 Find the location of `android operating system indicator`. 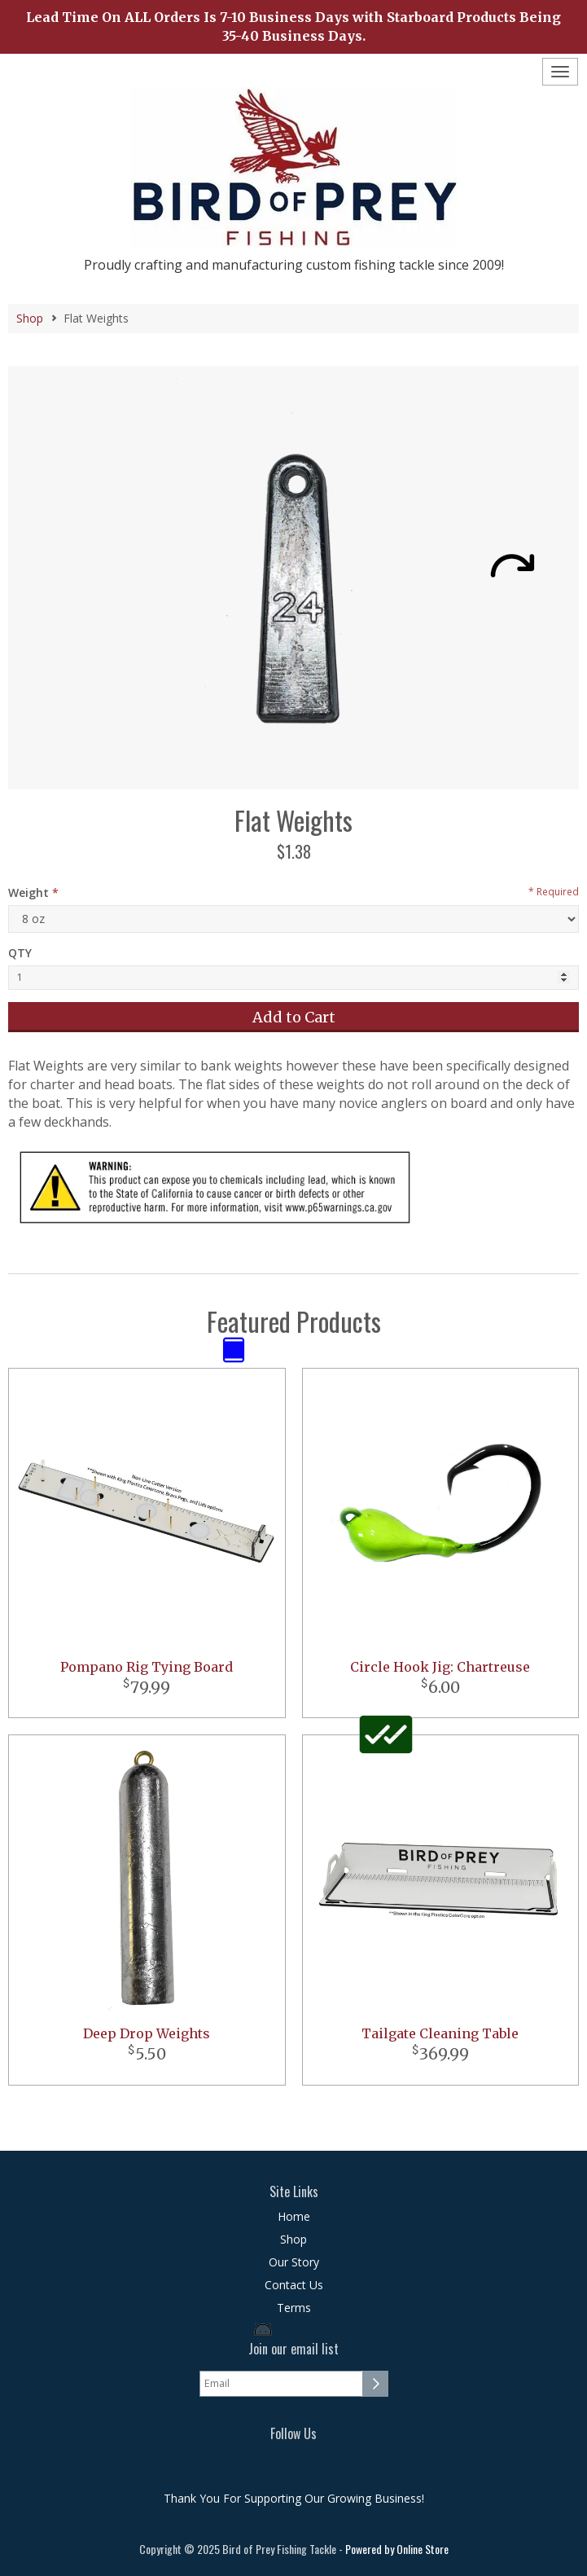

android operating system indicator is located at coordinates (263, 2330).